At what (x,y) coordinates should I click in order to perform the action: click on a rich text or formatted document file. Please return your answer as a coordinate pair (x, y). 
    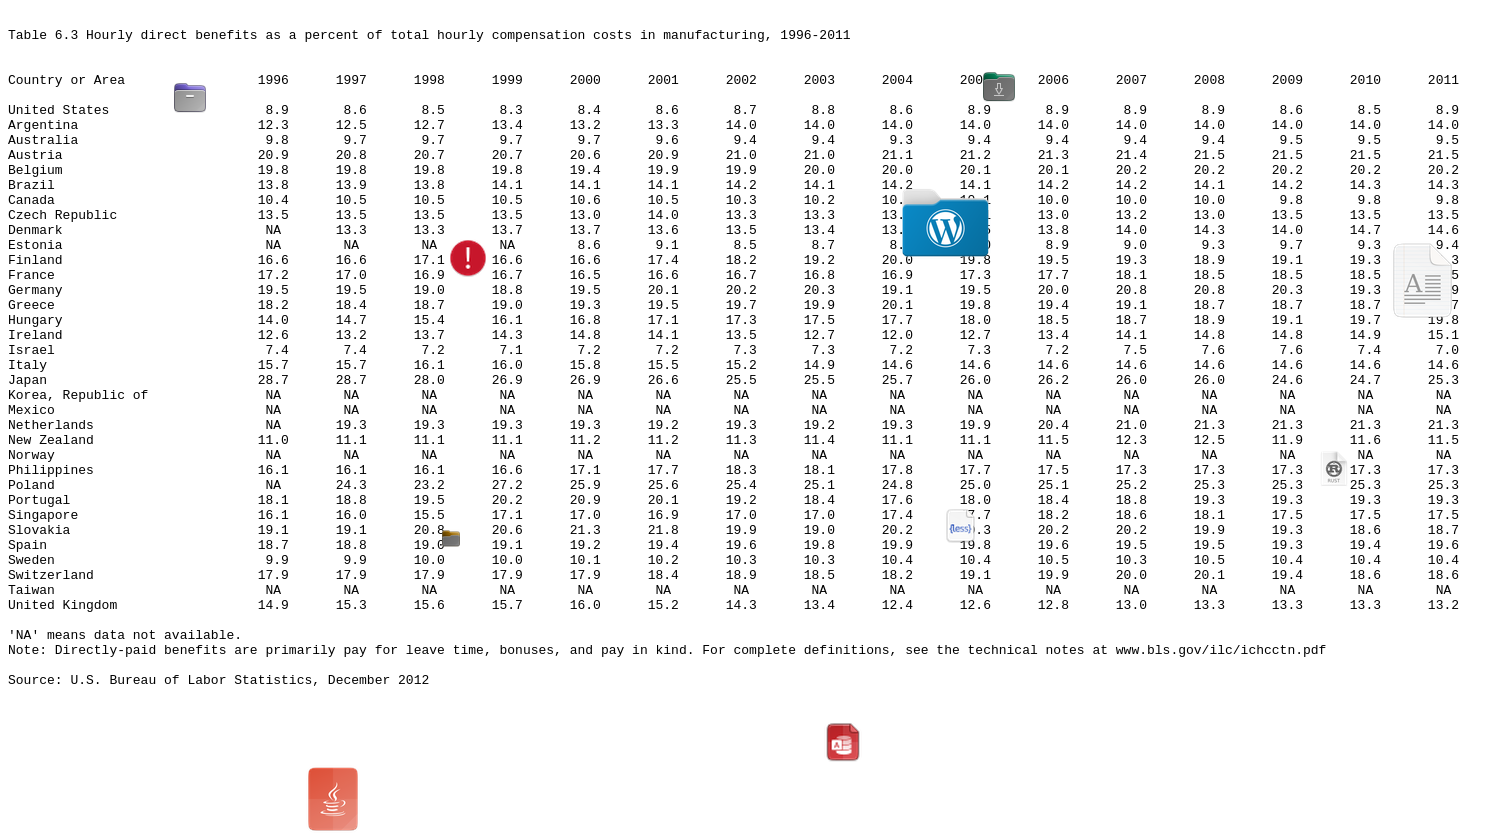
    Looking at the image, I should click on (1422, 280).